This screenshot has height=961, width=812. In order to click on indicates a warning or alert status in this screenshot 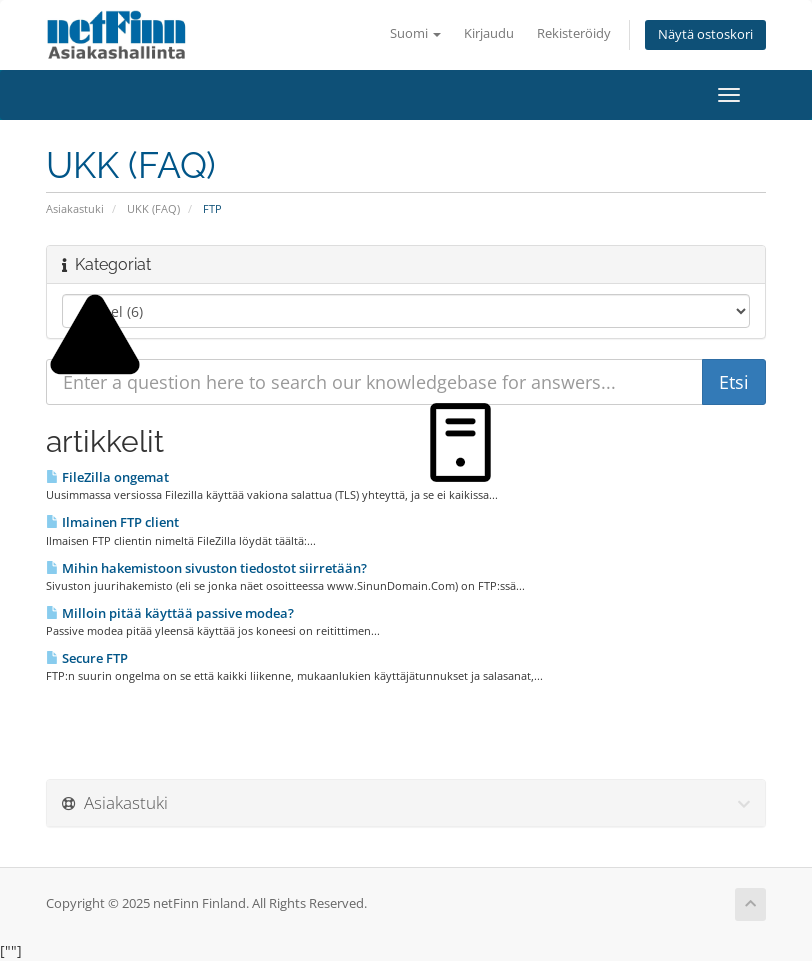, I will do `click(95, 336)`.